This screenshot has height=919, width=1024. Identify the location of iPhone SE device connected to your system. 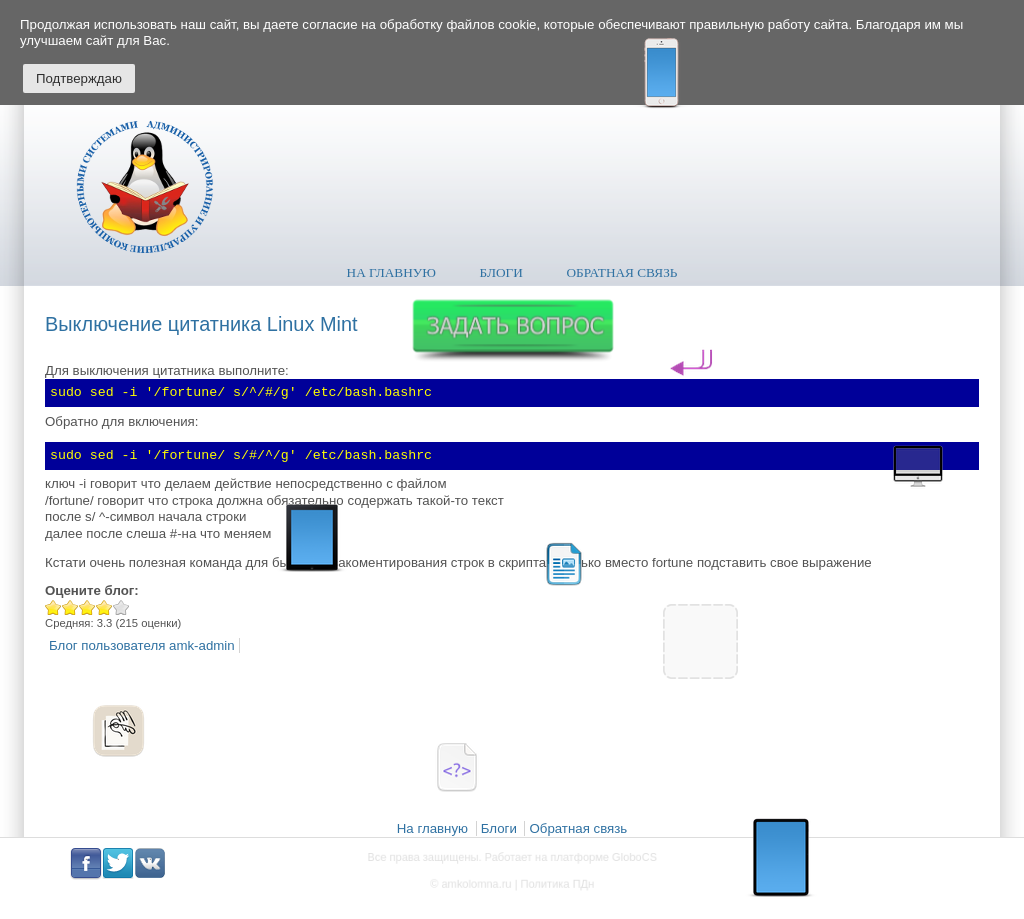
(661, 73).